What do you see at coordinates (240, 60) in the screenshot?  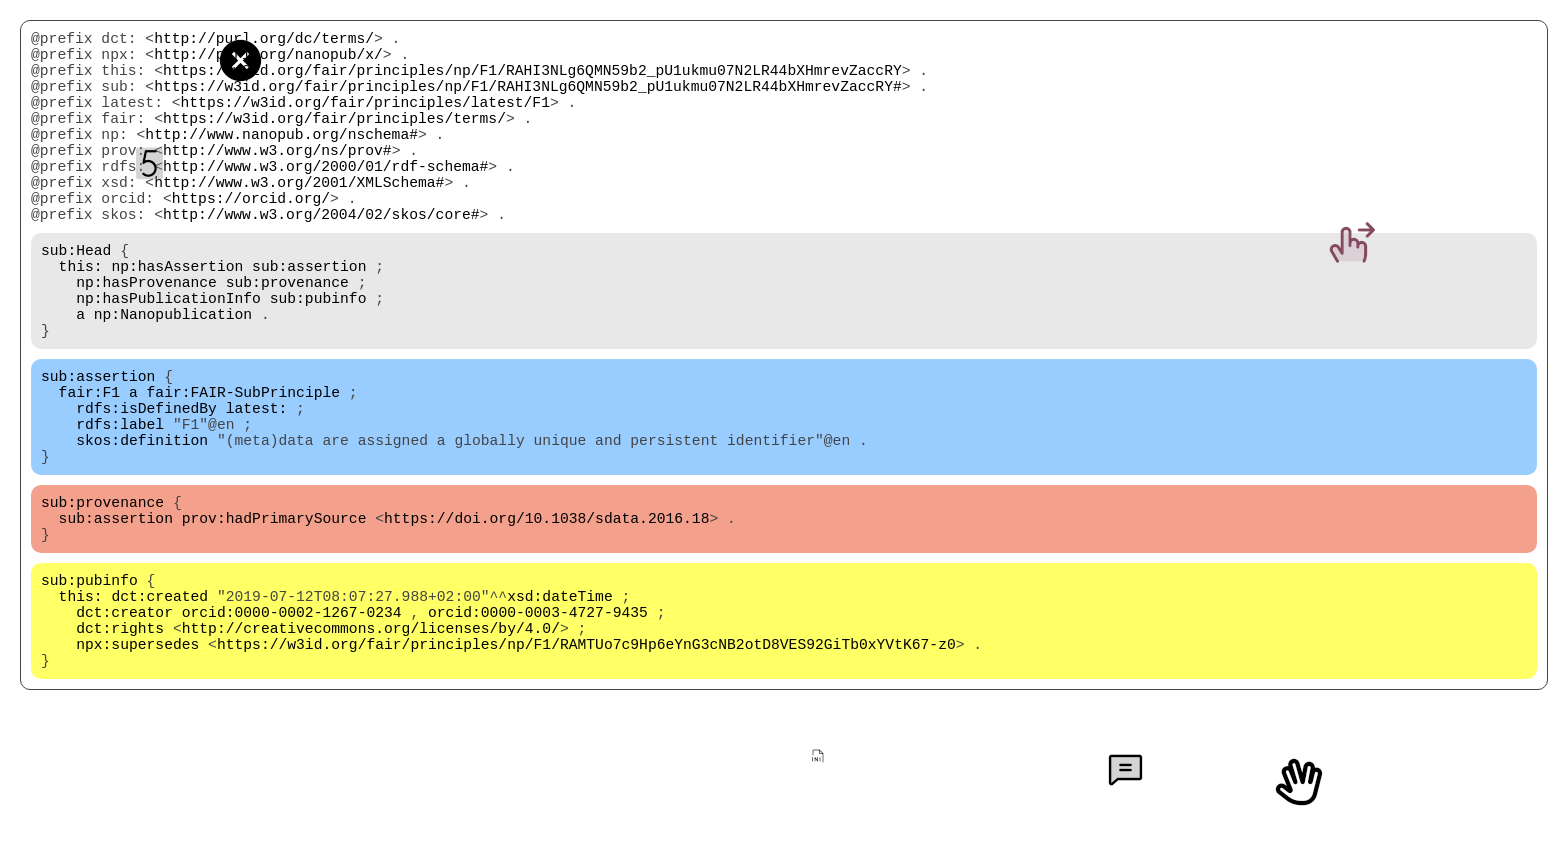 I see `close or dismiss a dialog` at bounding box center [240, 60].